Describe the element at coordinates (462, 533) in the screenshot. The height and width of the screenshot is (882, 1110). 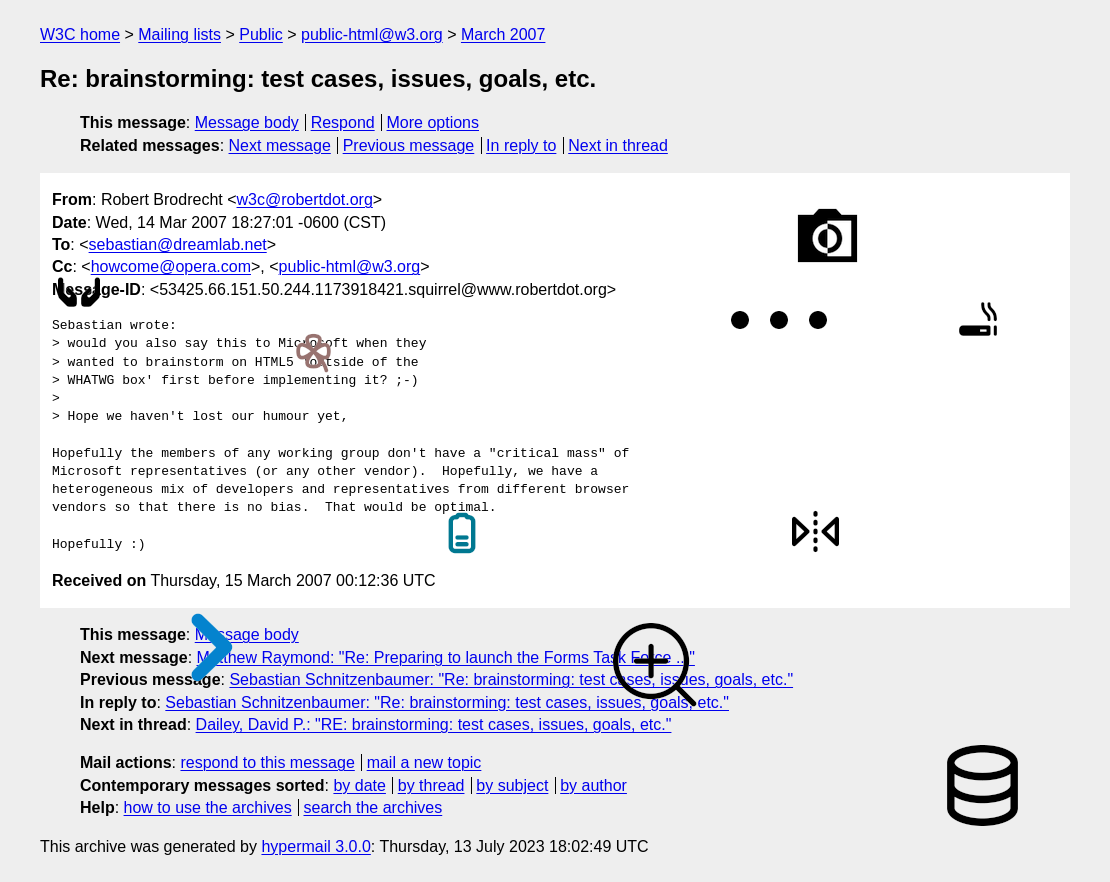
I see `indicates medium battery level` at that location.